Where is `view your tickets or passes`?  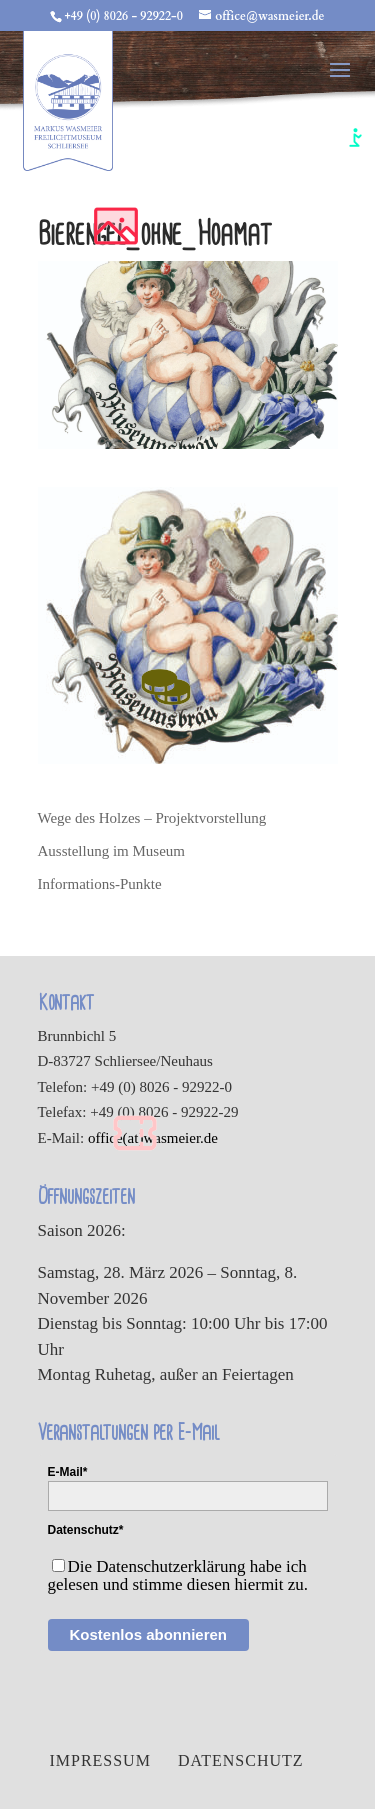 view your tickets or passes is located at coordinates (135, 1133).